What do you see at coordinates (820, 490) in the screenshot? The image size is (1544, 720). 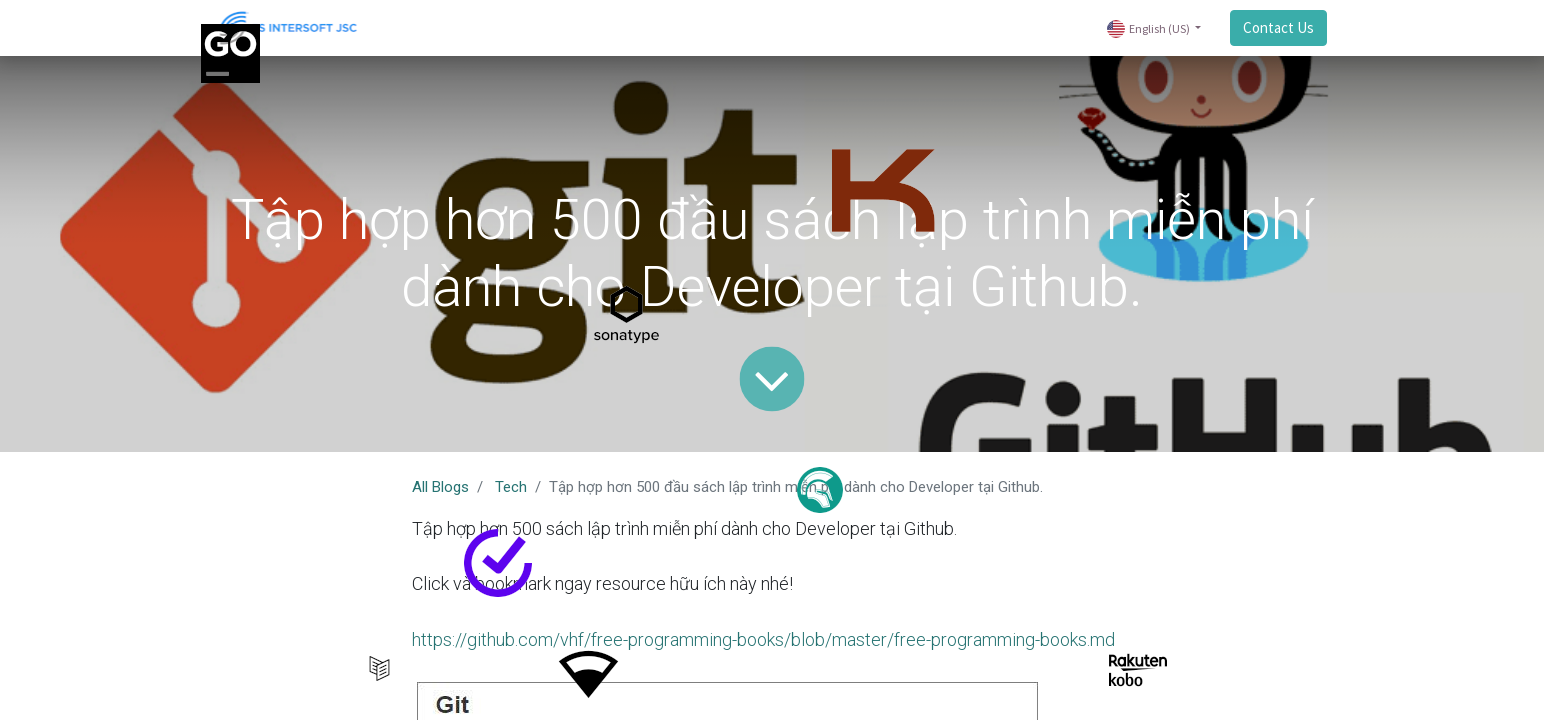 I see `indicates delphi programming environment or IDE` at bounding box center [820, 490].